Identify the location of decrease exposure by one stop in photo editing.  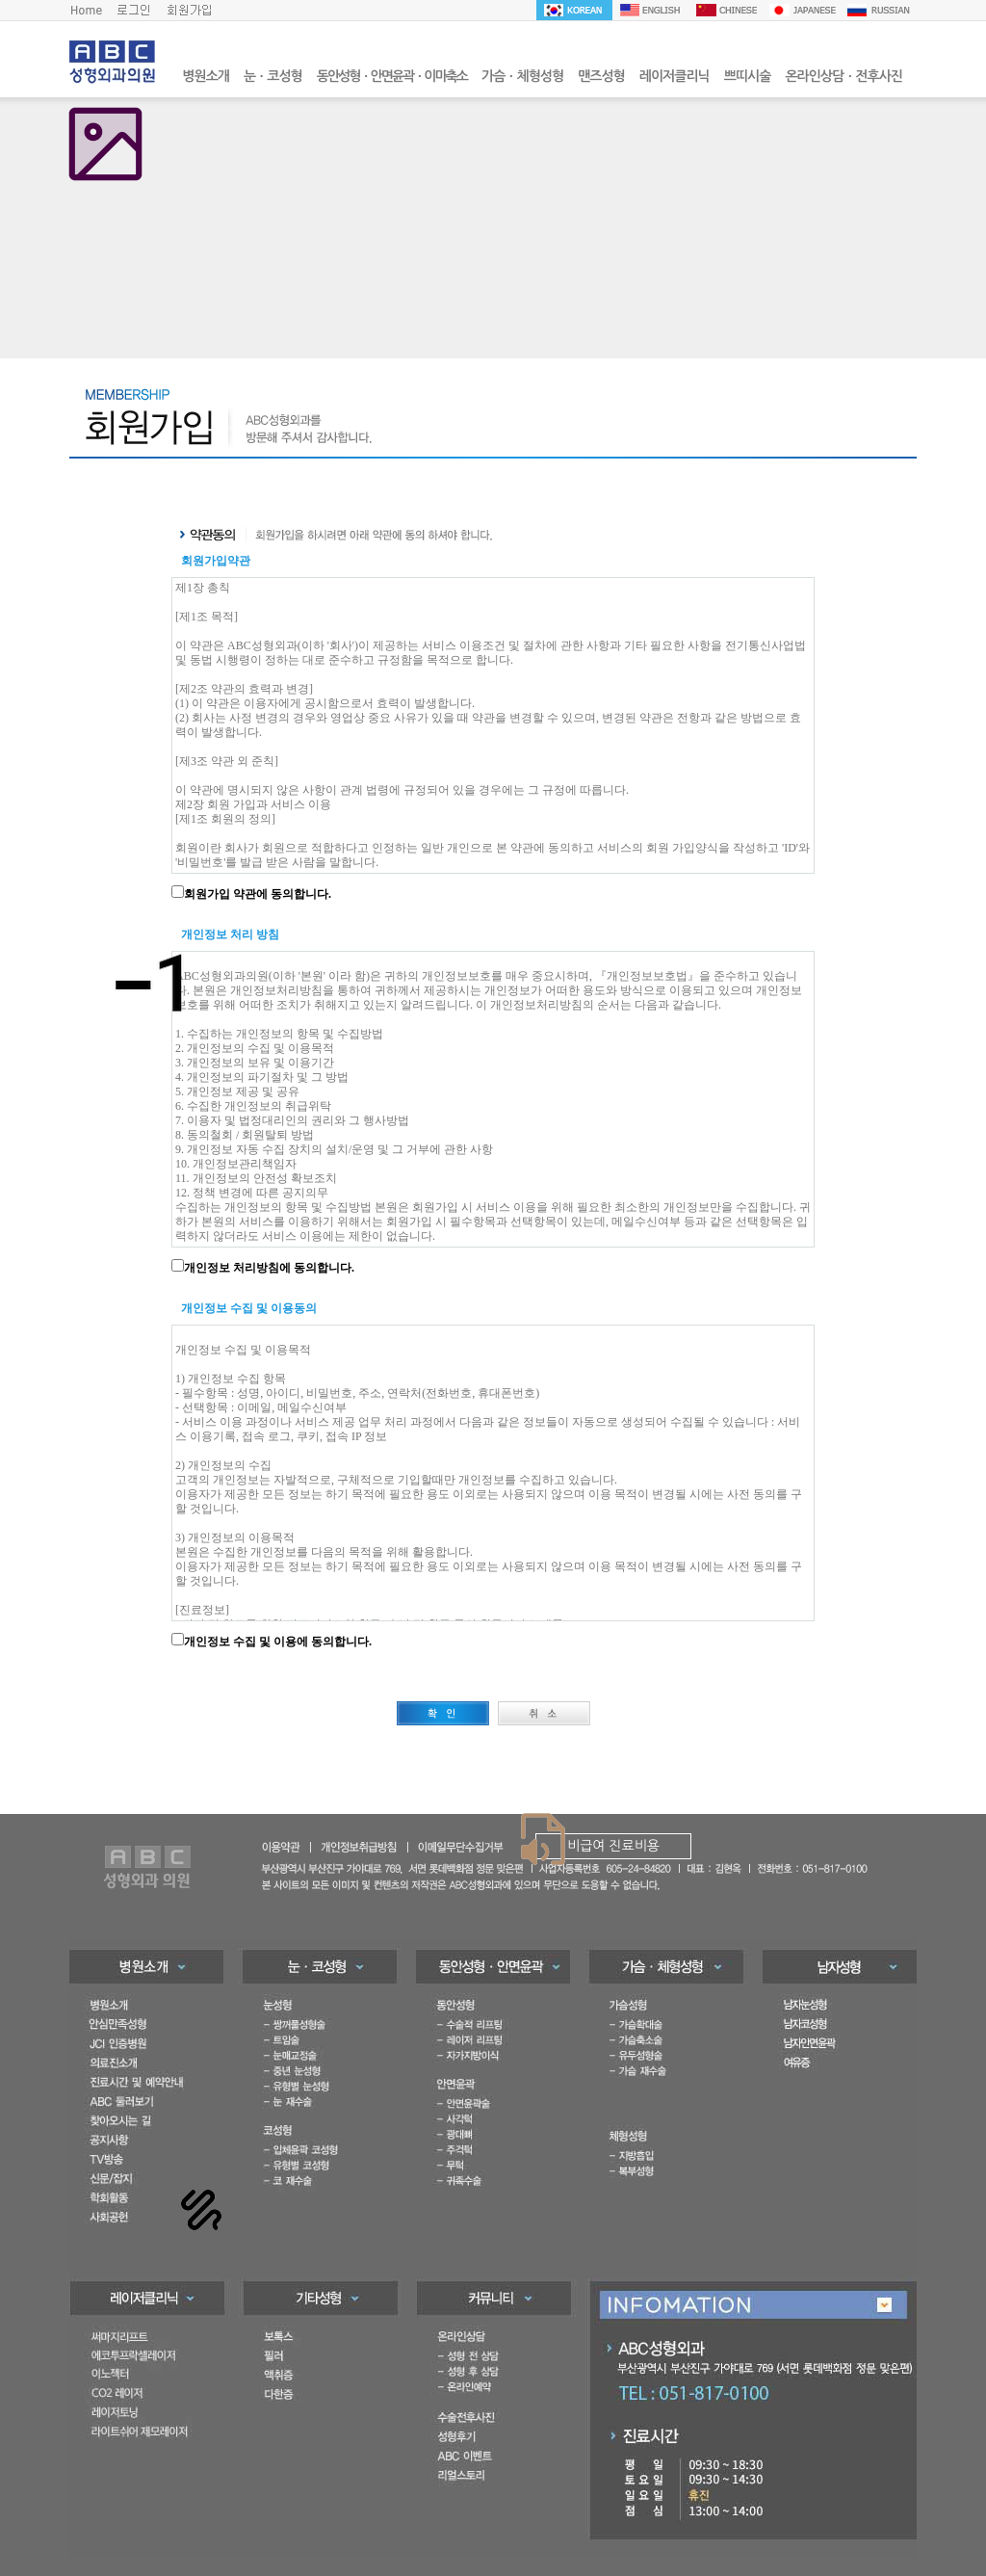
(150, 985).